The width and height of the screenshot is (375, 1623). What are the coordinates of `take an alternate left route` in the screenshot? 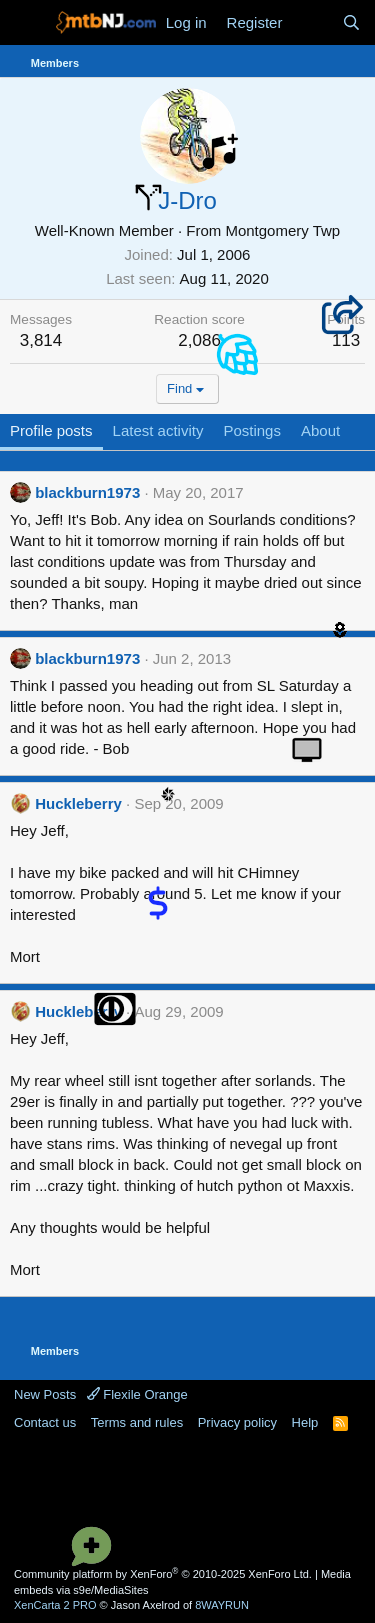 It's located at (148, 197).